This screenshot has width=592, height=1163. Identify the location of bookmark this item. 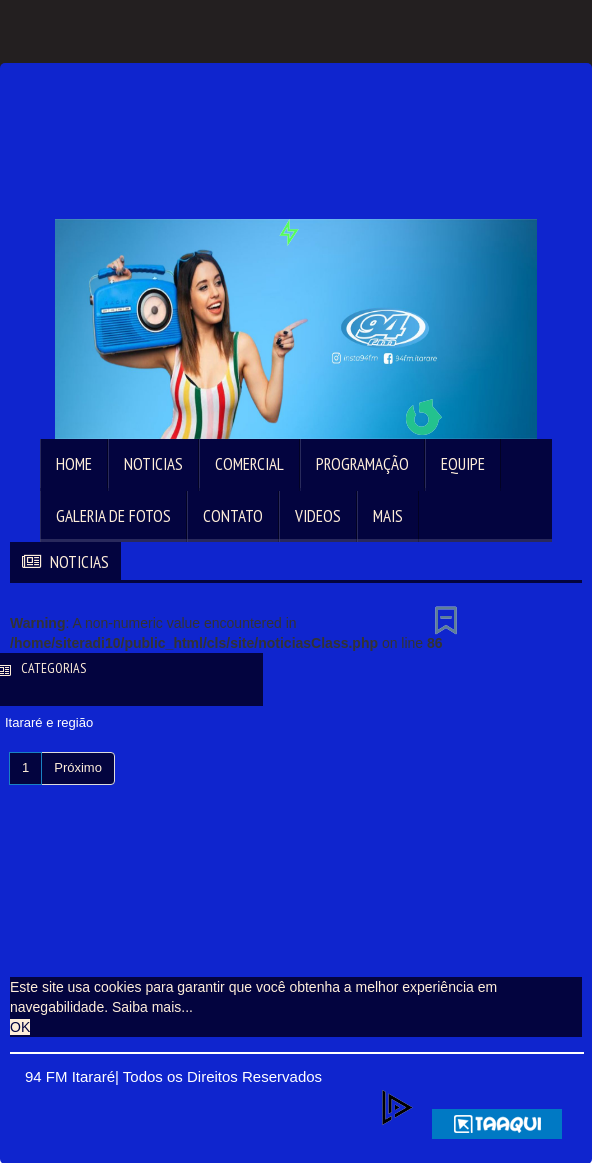
(446, 620).